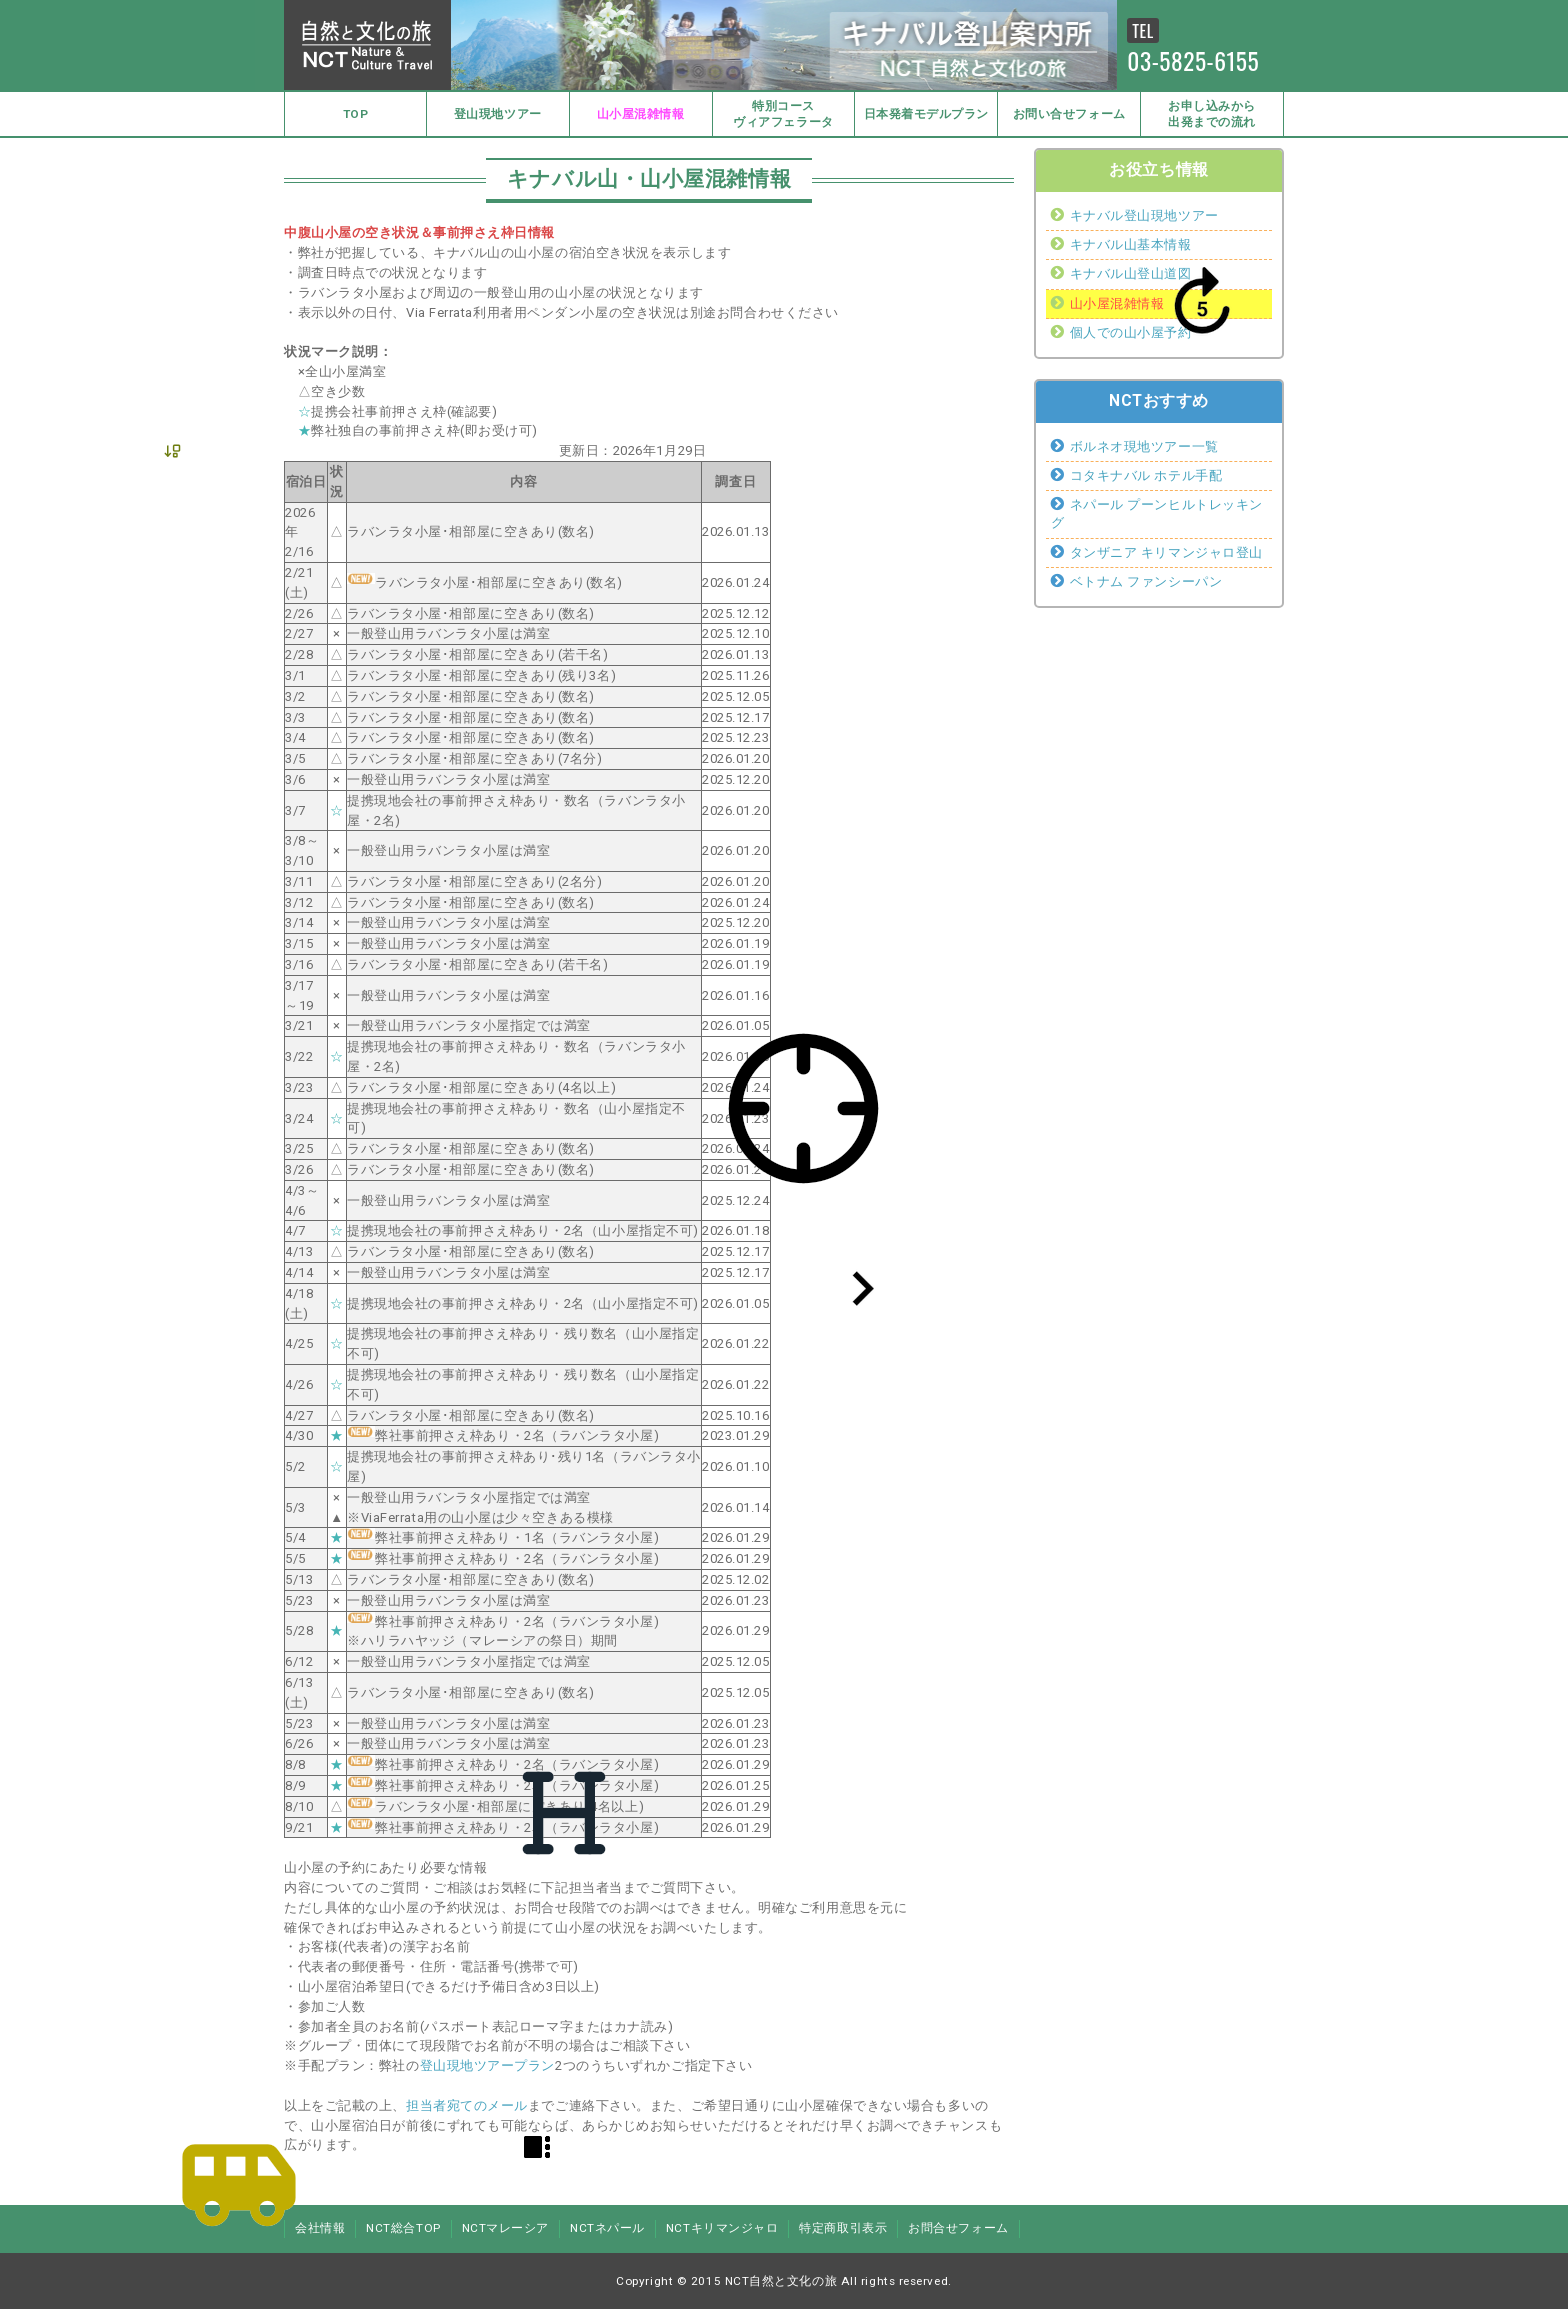  I want to click on skip forward 5 seconds in media playback, so click(1202, 302).